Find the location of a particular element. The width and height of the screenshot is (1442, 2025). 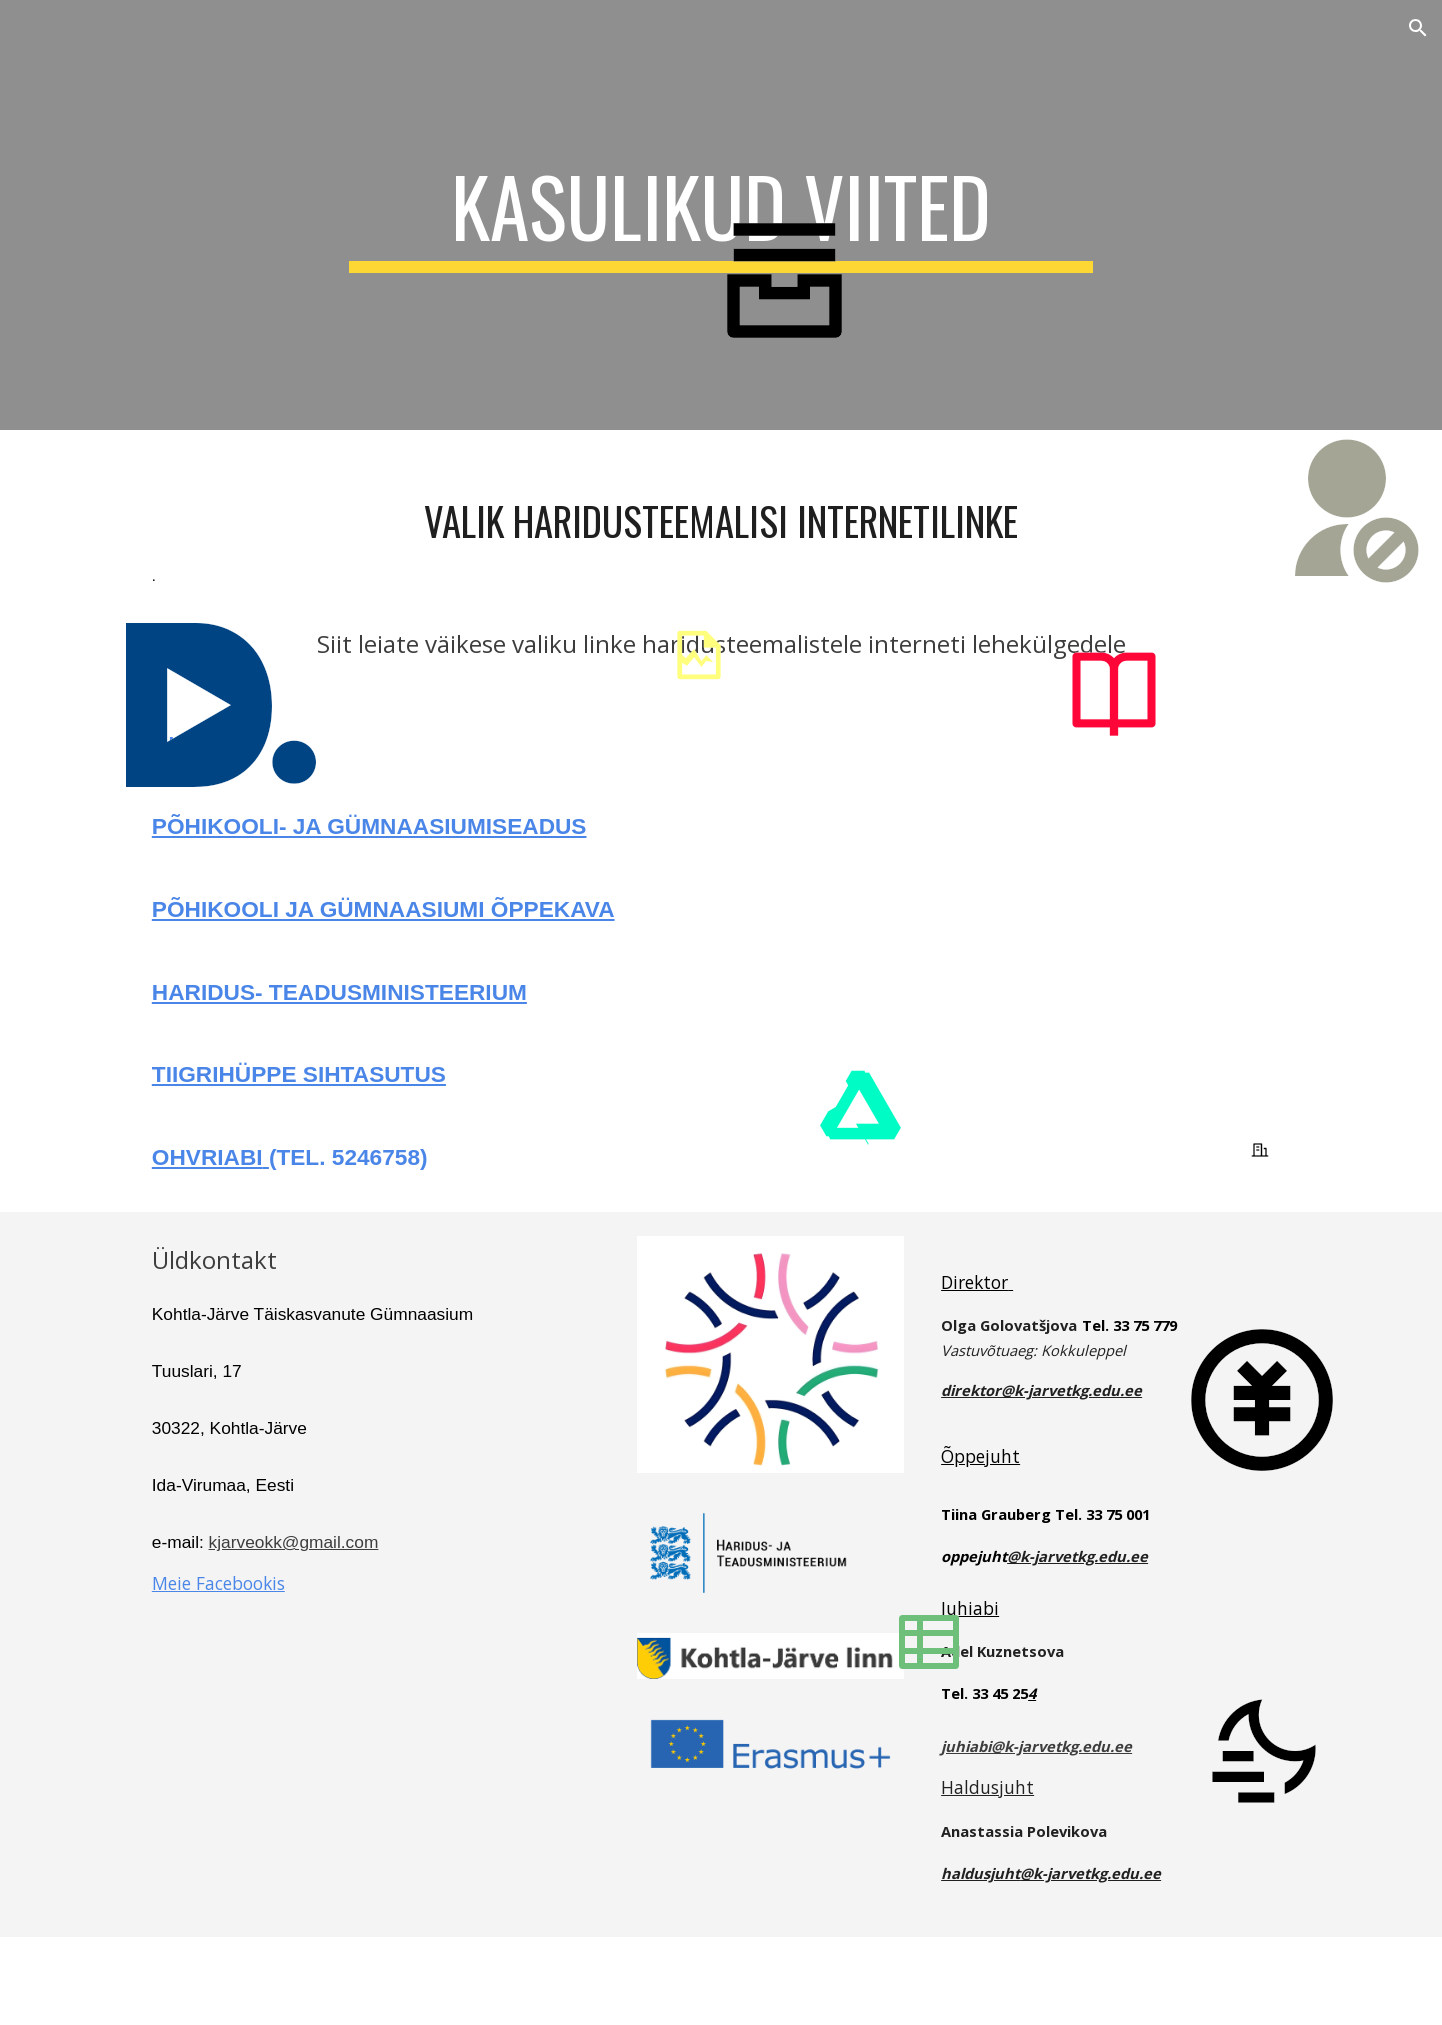

open DTube video platform is located at coordinates (221, 705).